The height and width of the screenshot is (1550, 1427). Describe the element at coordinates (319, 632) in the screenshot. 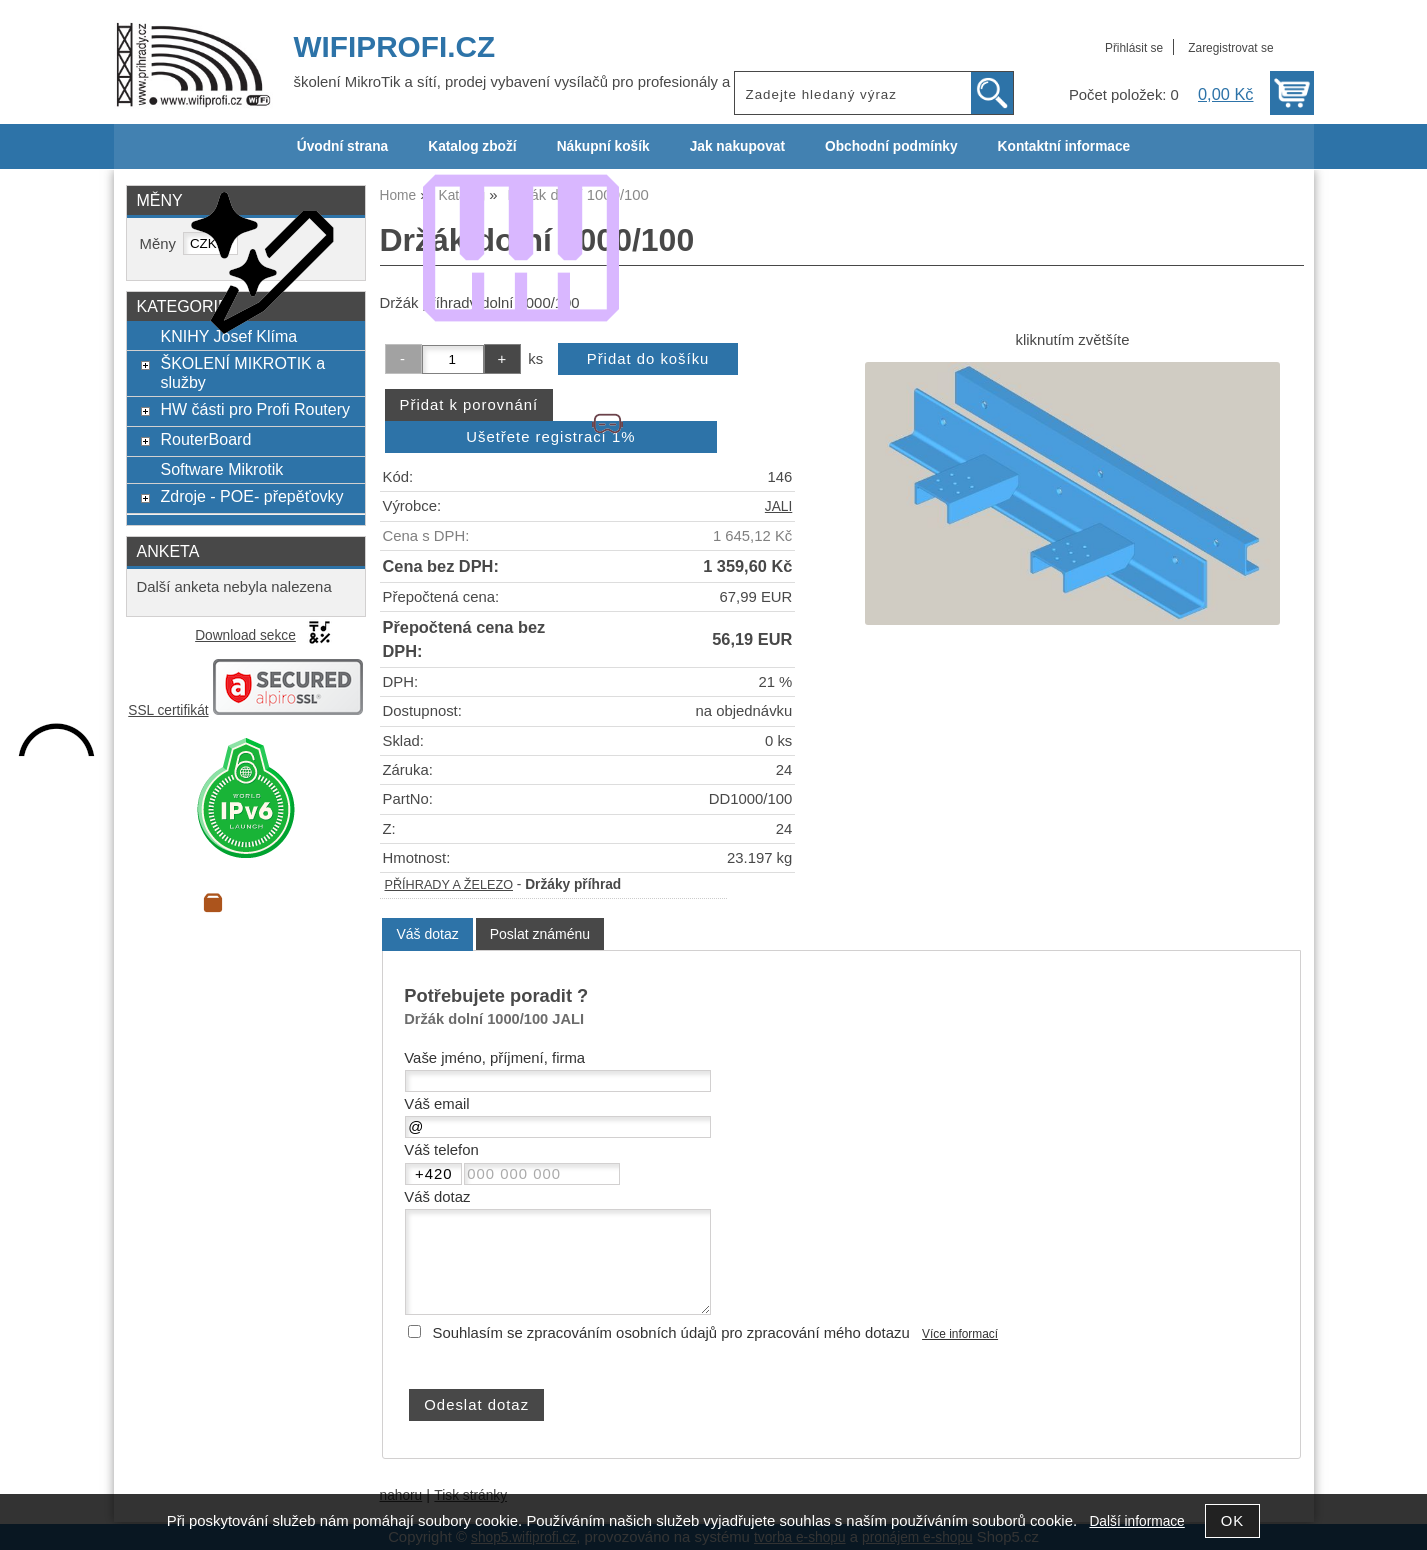

I see `access emoji and special characters` at that location.